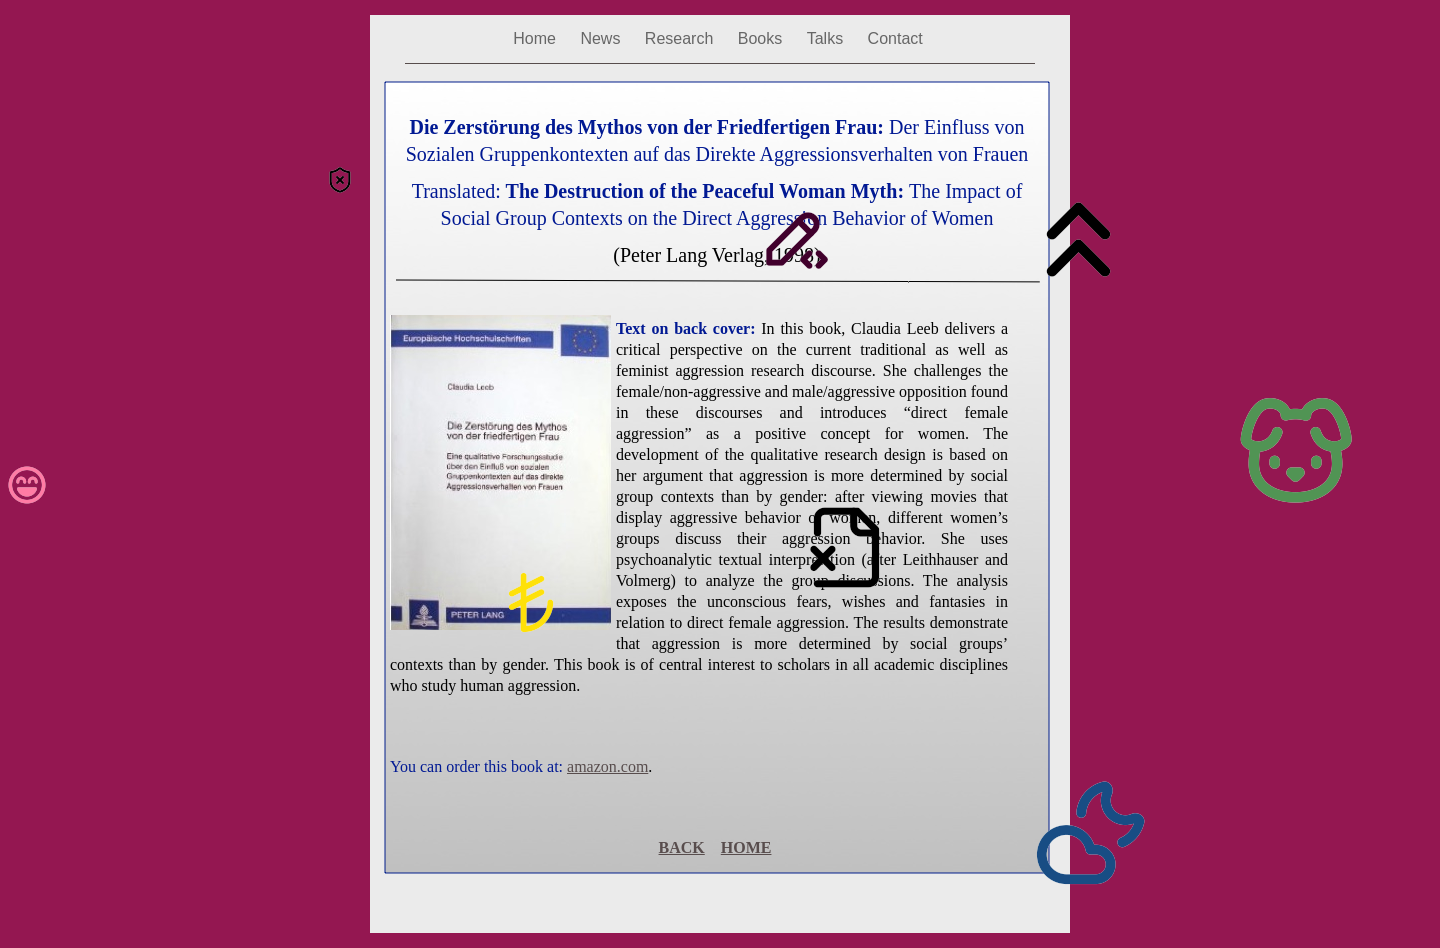 The image size is (1440, 948). What do you see at coordinates (27, 485) in the screenshot?
I see `react with a laughing emoji` at bounding box center [27, 485].